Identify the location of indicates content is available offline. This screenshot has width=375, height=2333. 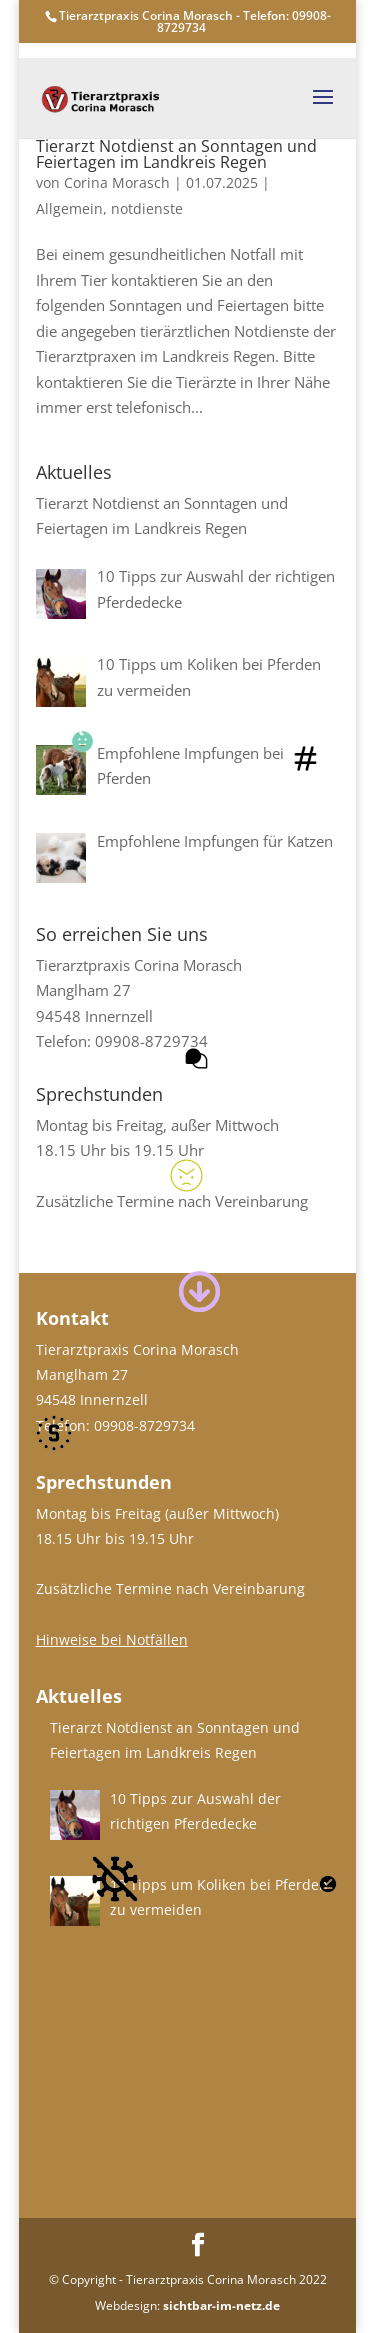
(328, 1884).